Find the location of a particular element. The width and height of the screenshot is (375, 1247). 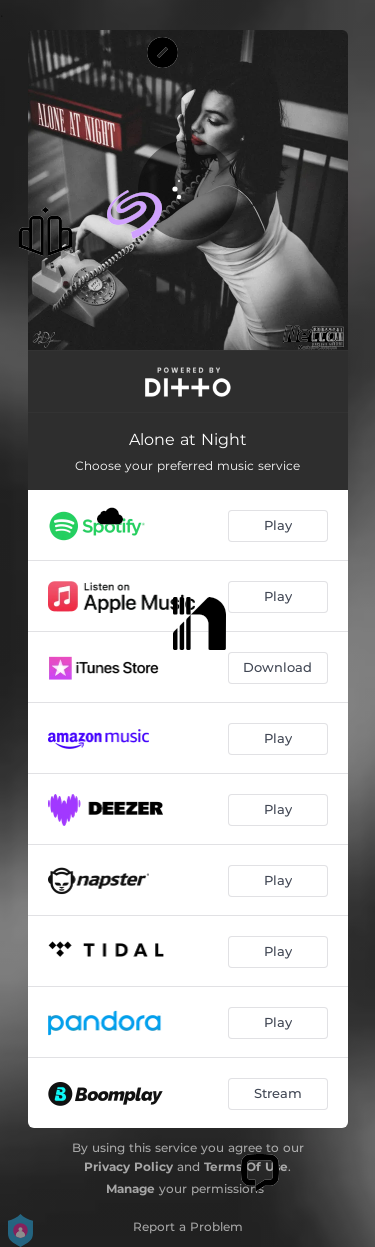

backbone.js framework logo is located at coordinates (45, 231).